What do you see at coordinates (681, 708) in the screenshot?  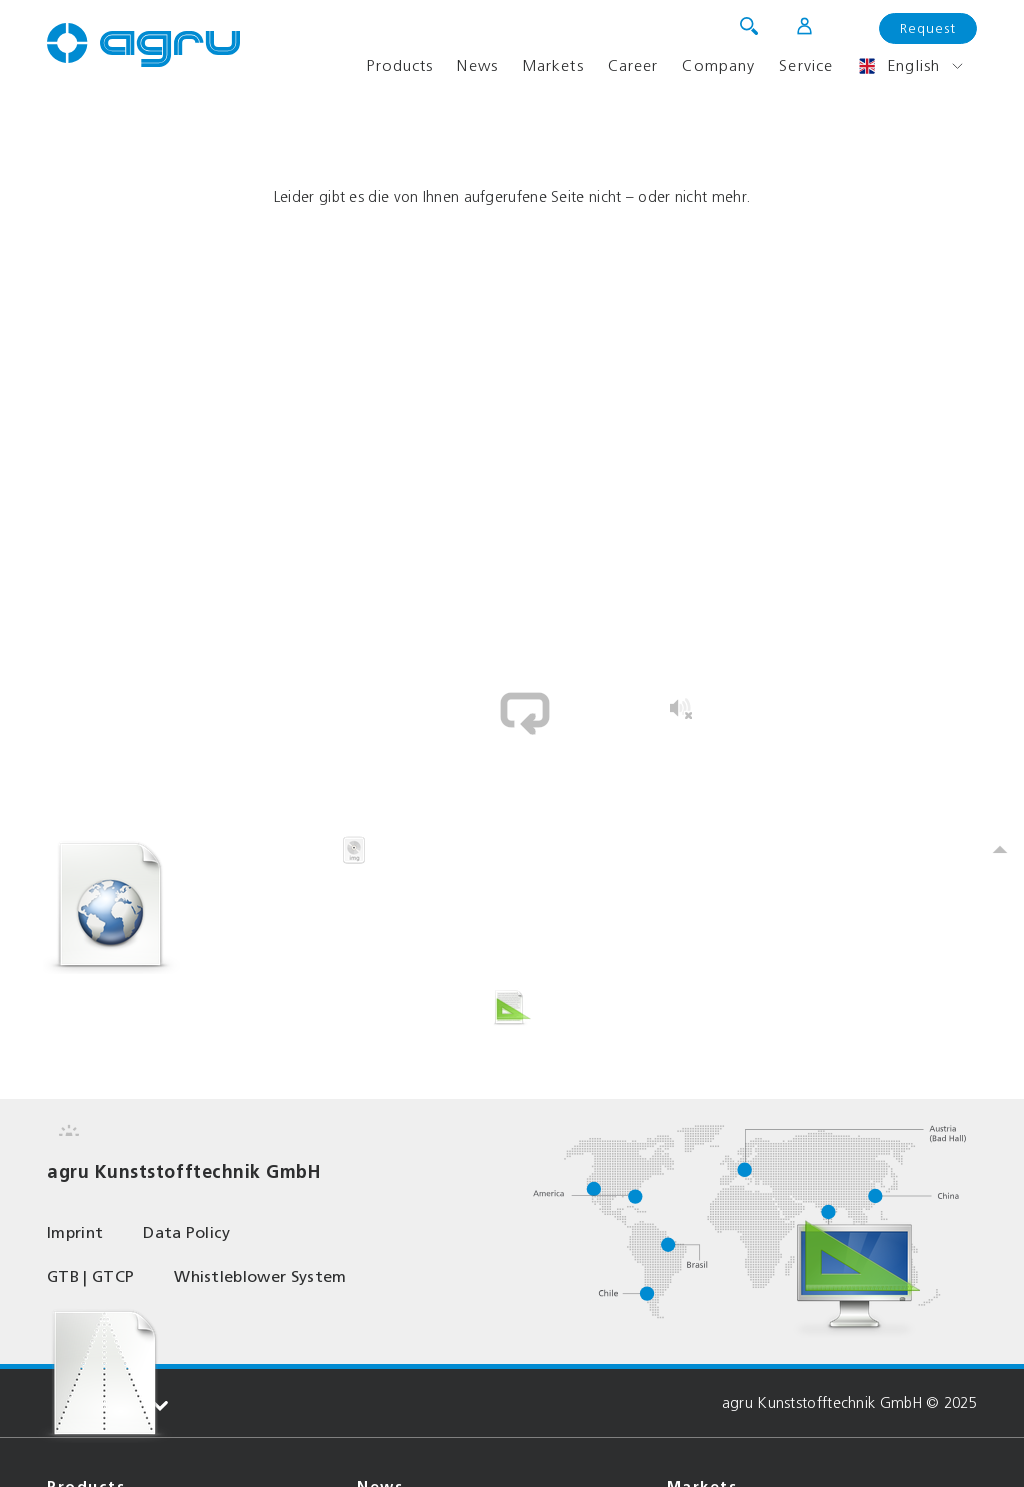 I see `indicates audio is currently muted` at bounding box center [681, 708].